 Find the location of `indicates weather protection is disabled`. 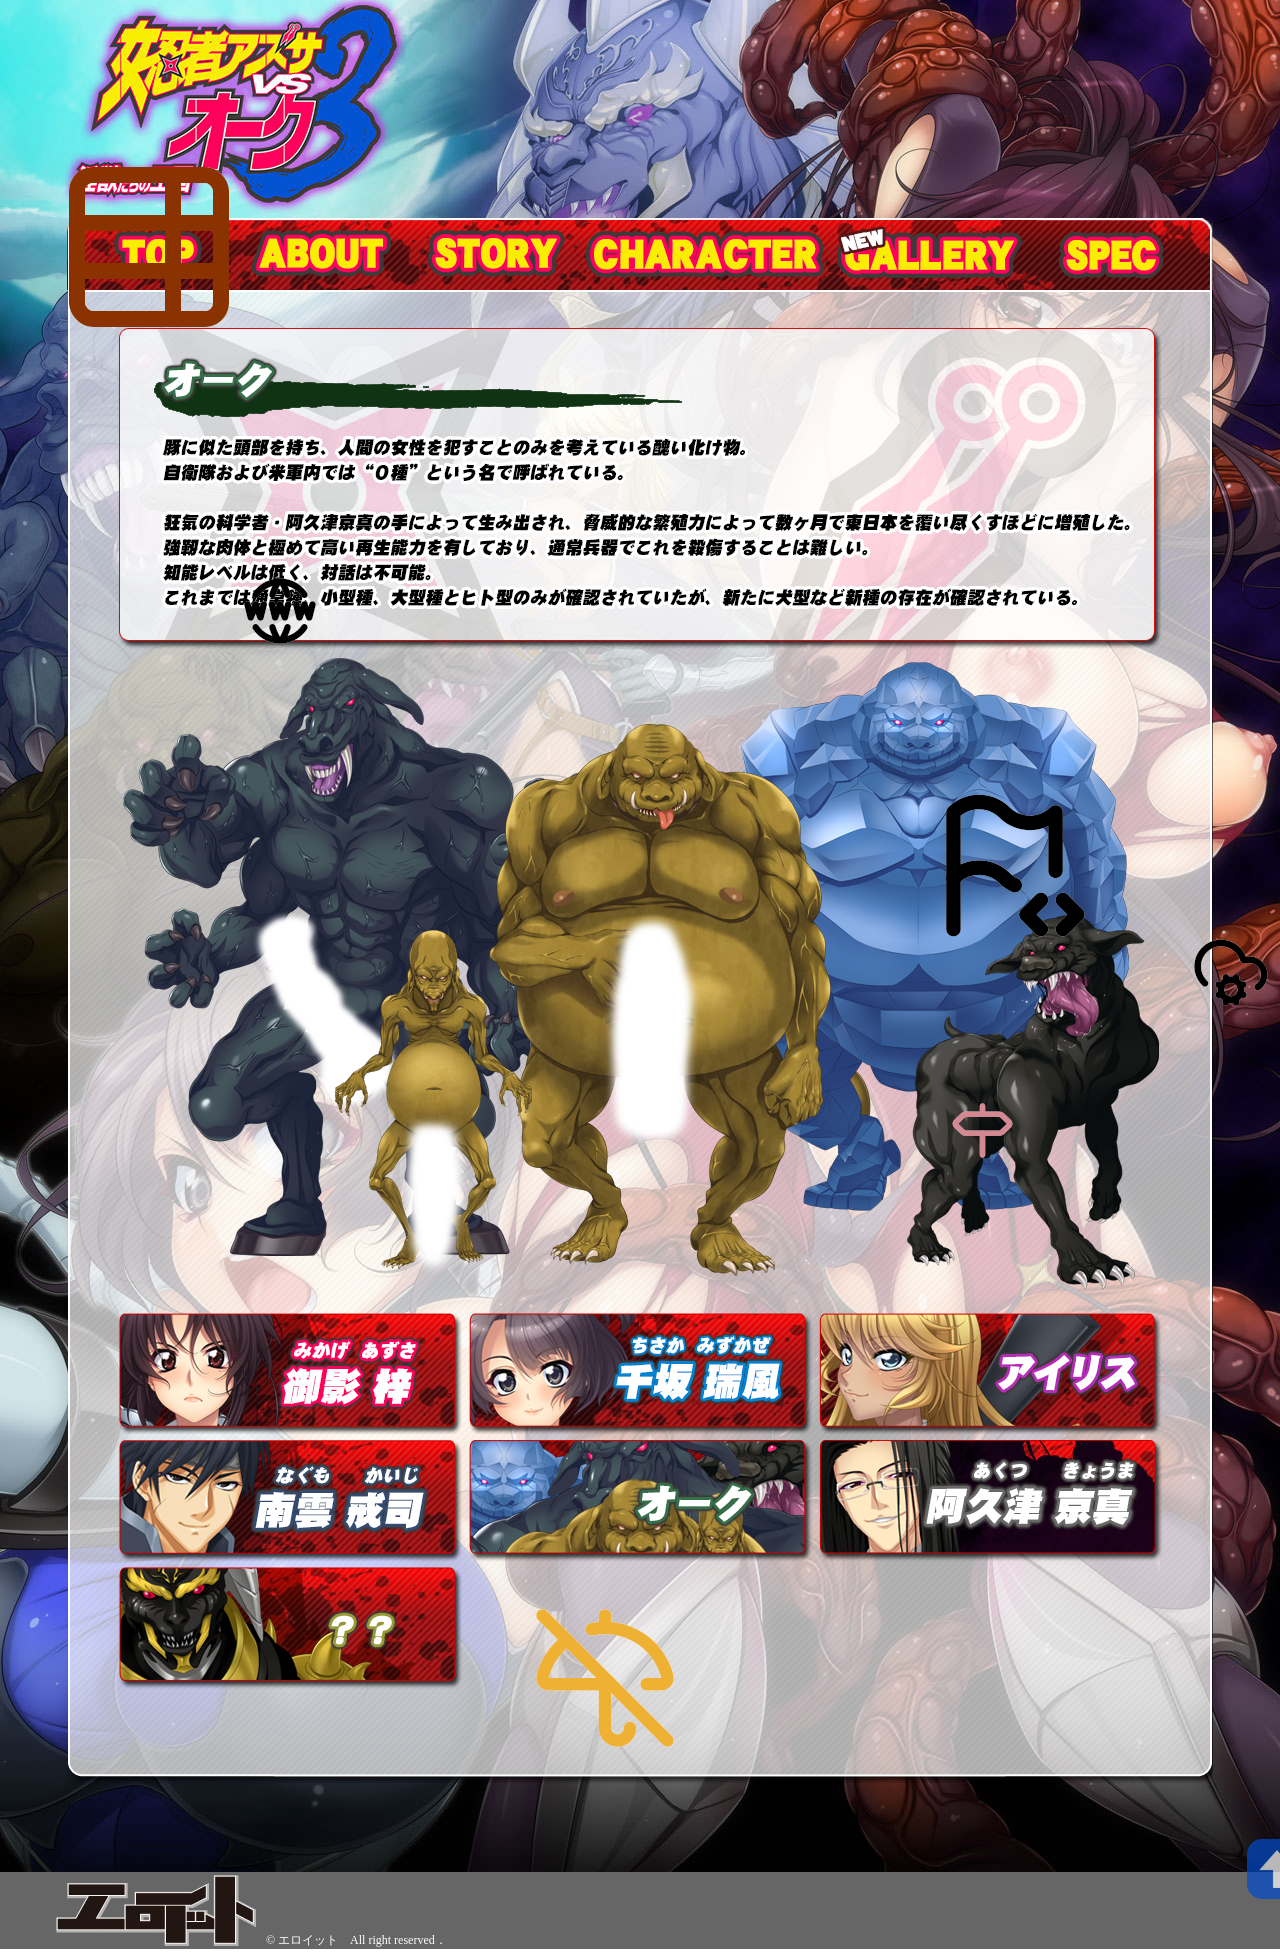

indicates weather protection is disabled is located at coordinates (605, 1678).